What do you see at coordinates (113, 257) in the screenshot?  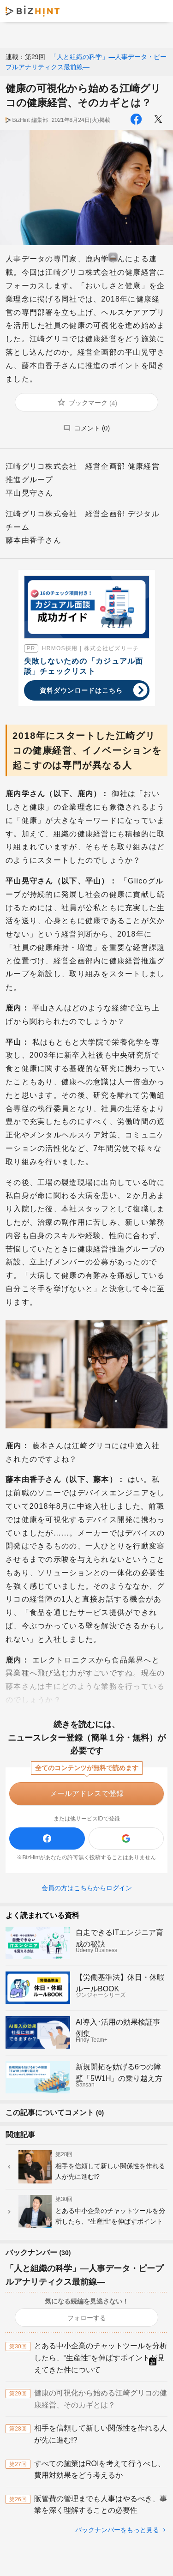 I see `access system services preferences` at bounding box center [113, 257].